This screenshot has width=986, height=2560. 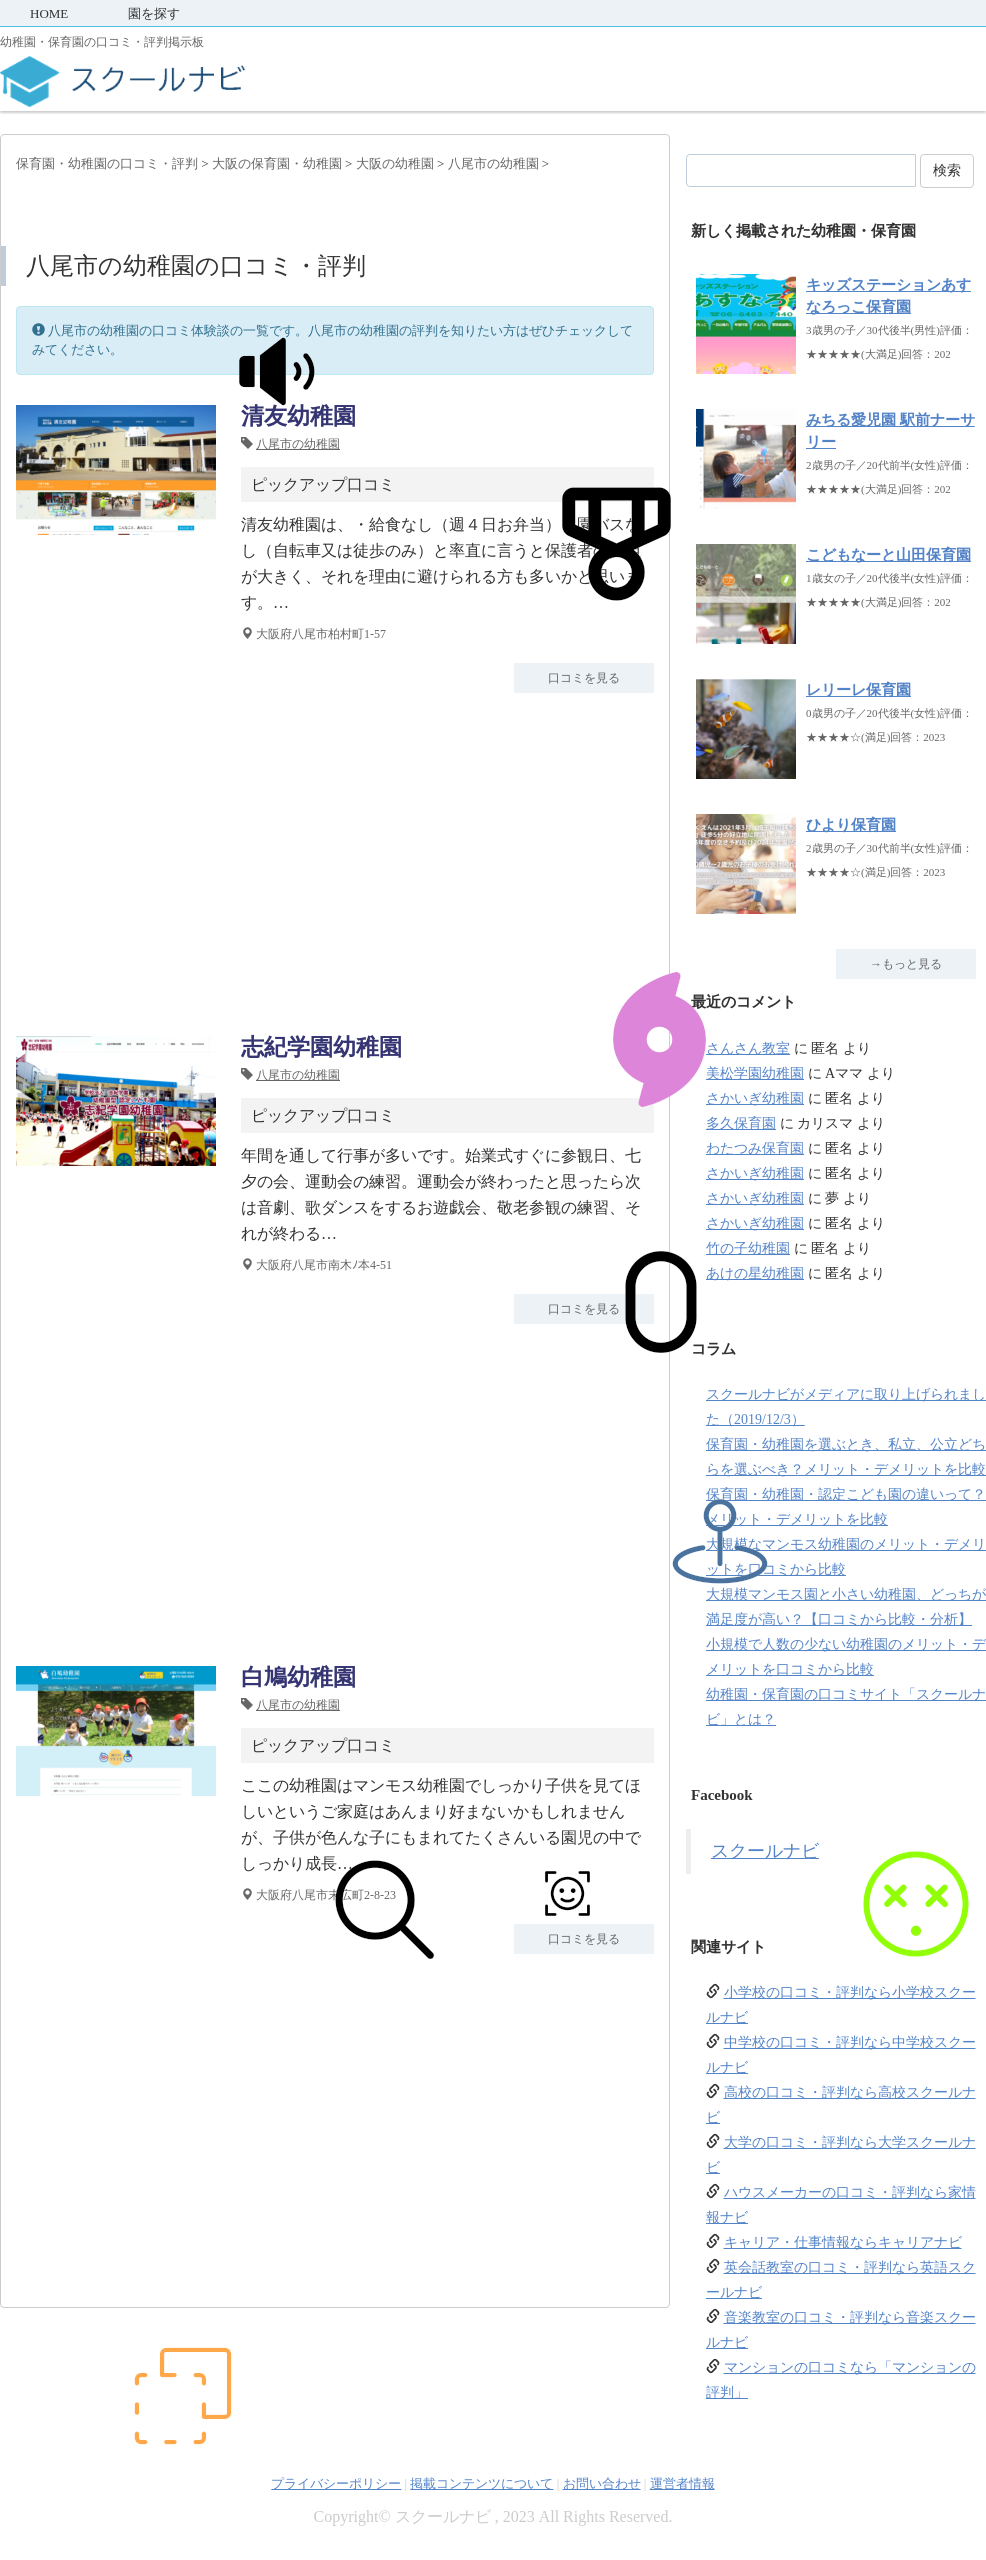 I want to click on search for content or items, so click(x=383, y=1908).